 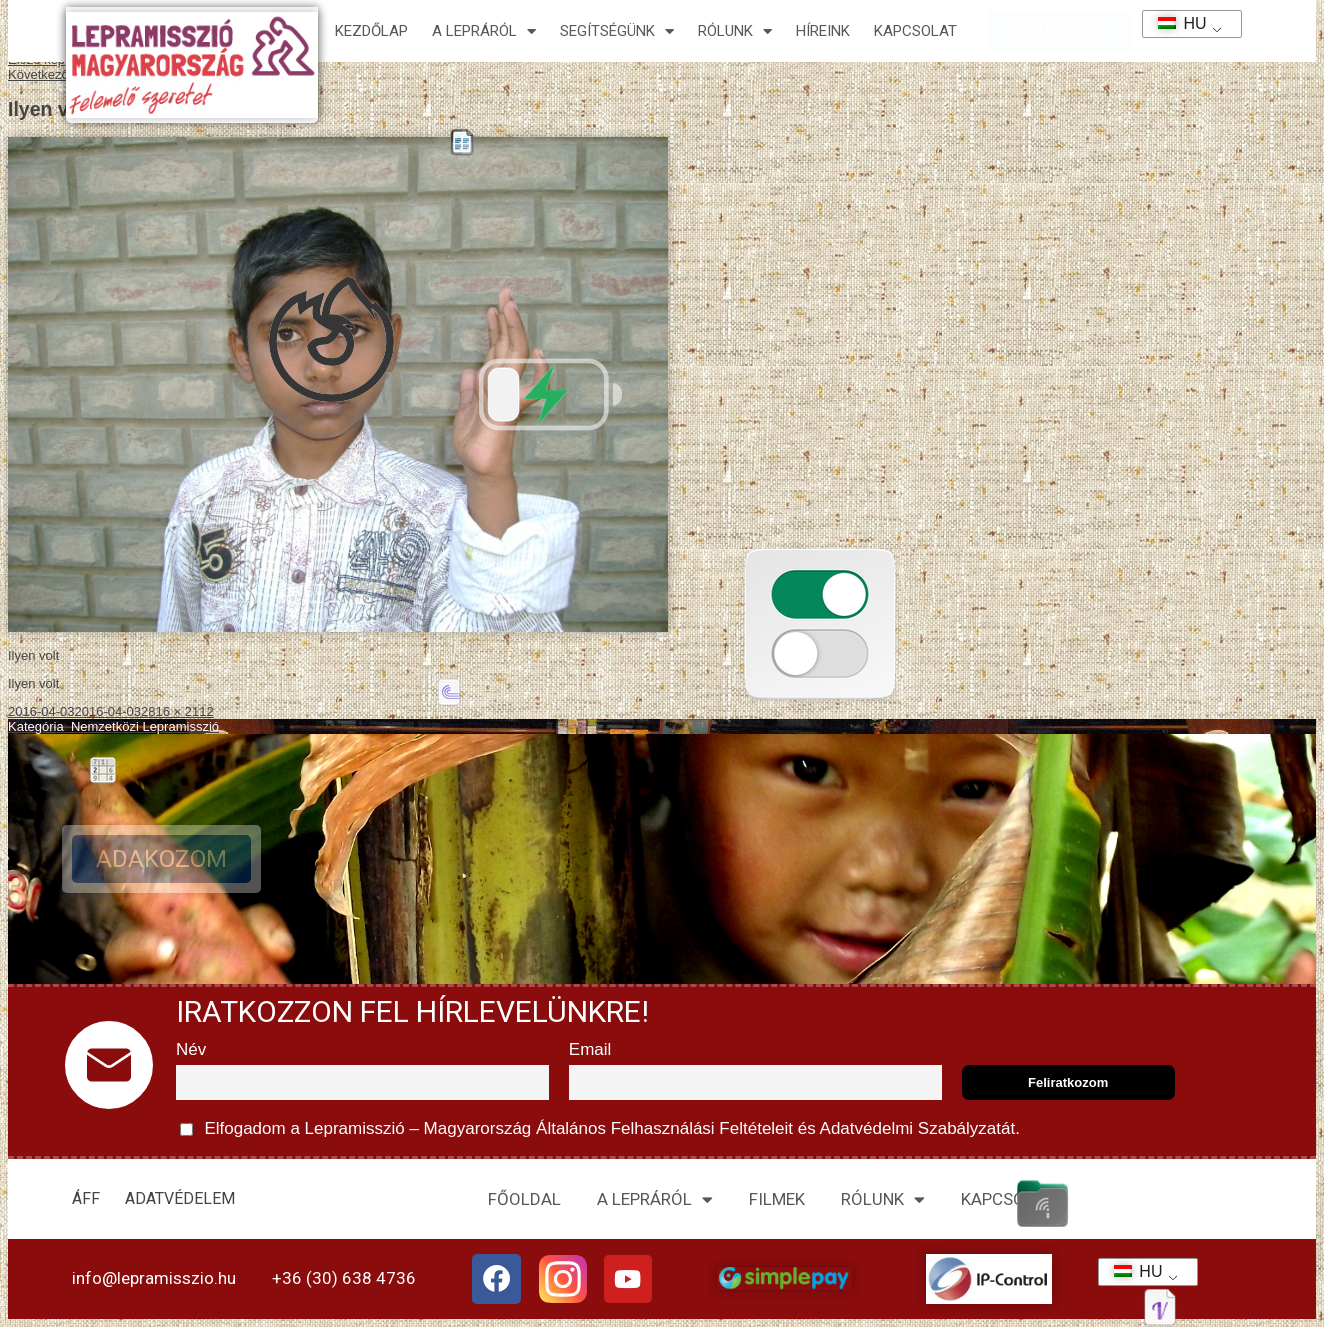 I want to click on open firefox browser, so click(x=331, y=339).